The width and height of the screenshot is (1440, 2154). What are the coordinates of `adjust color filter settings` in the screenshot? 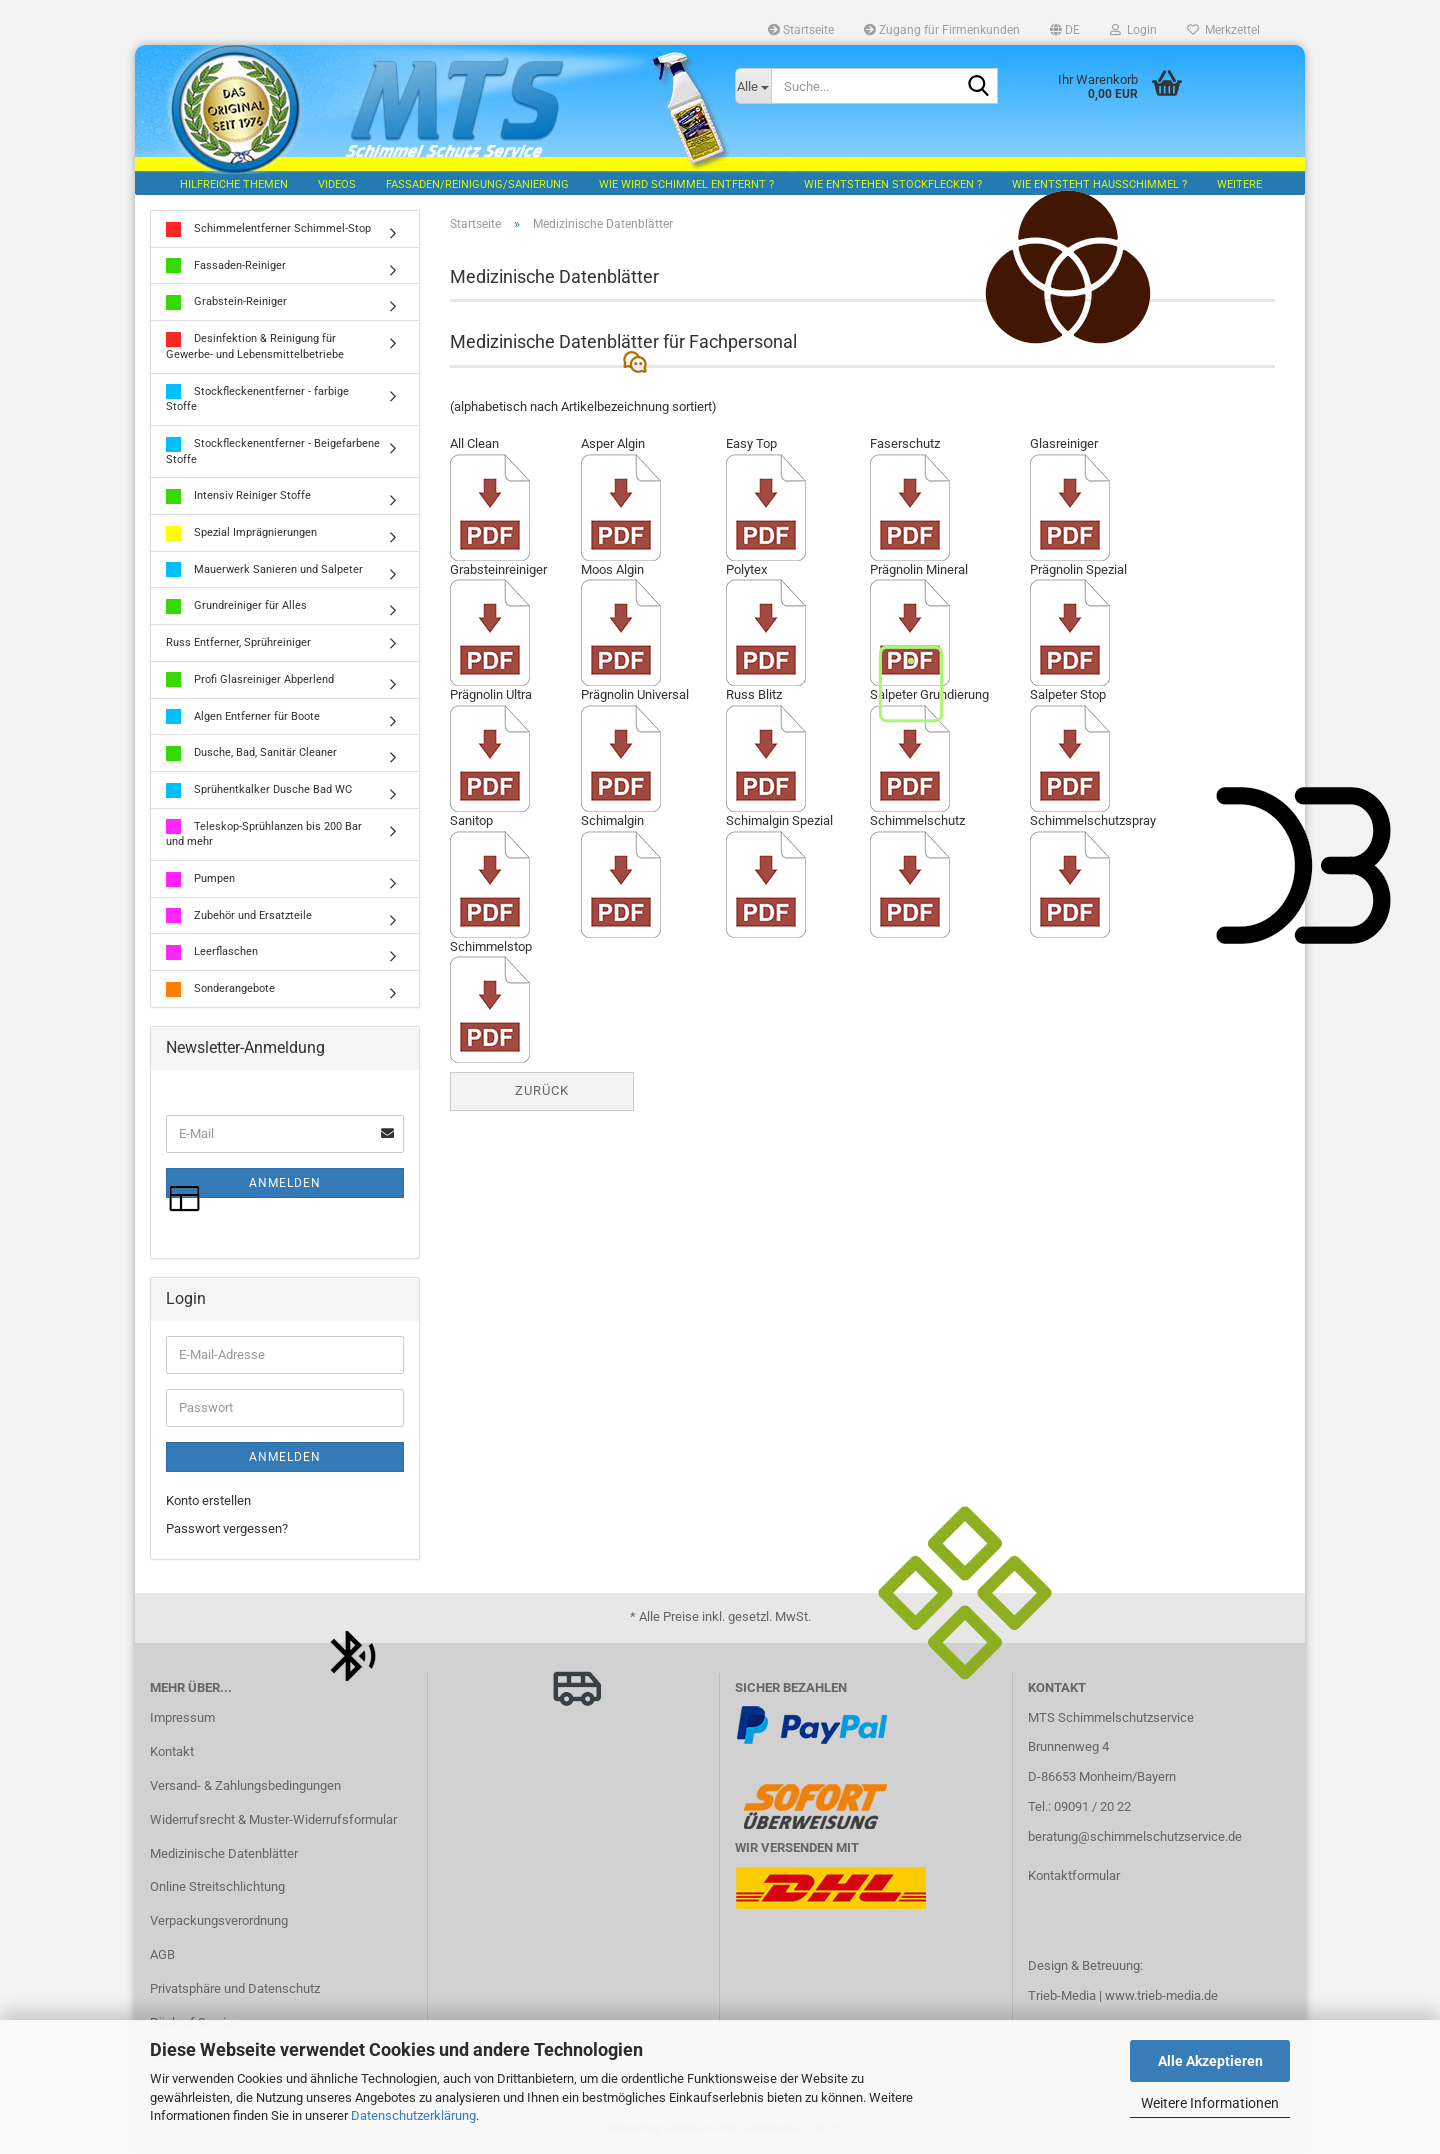 It's located at (1068, 267).